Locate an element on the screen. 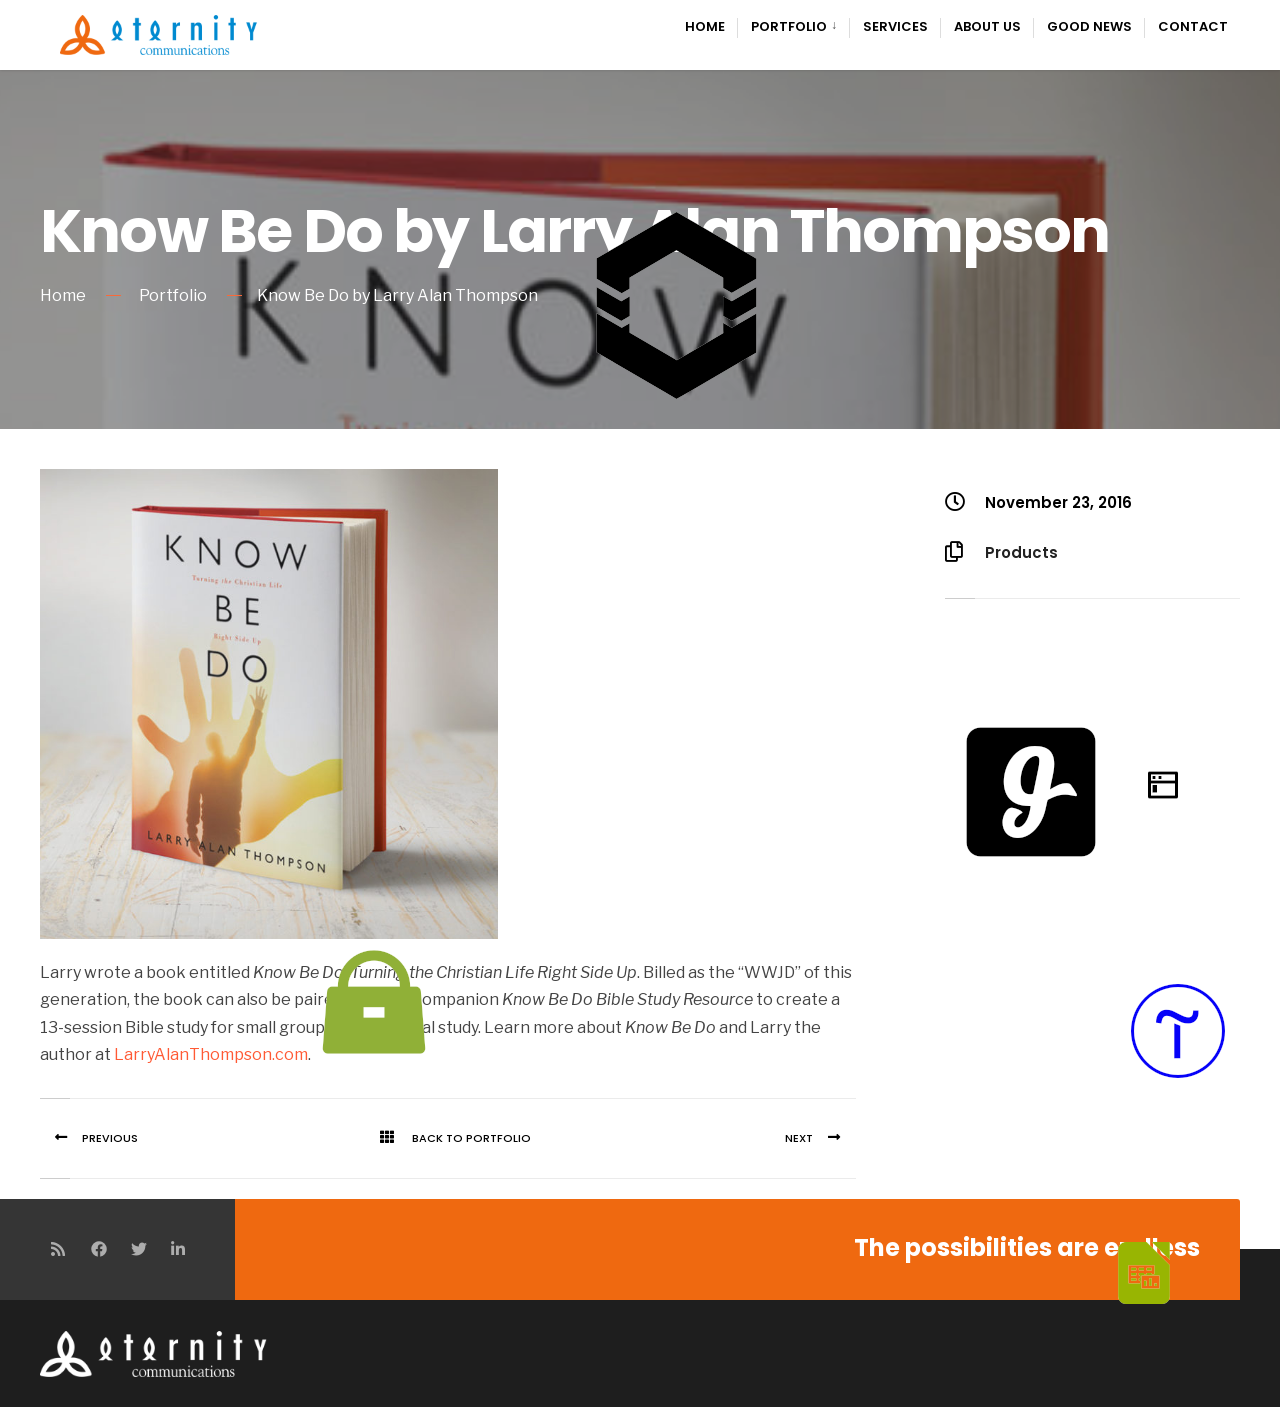 The image size is (1280, 1407). access your shopping bag is located at coordinates (374, 1002).